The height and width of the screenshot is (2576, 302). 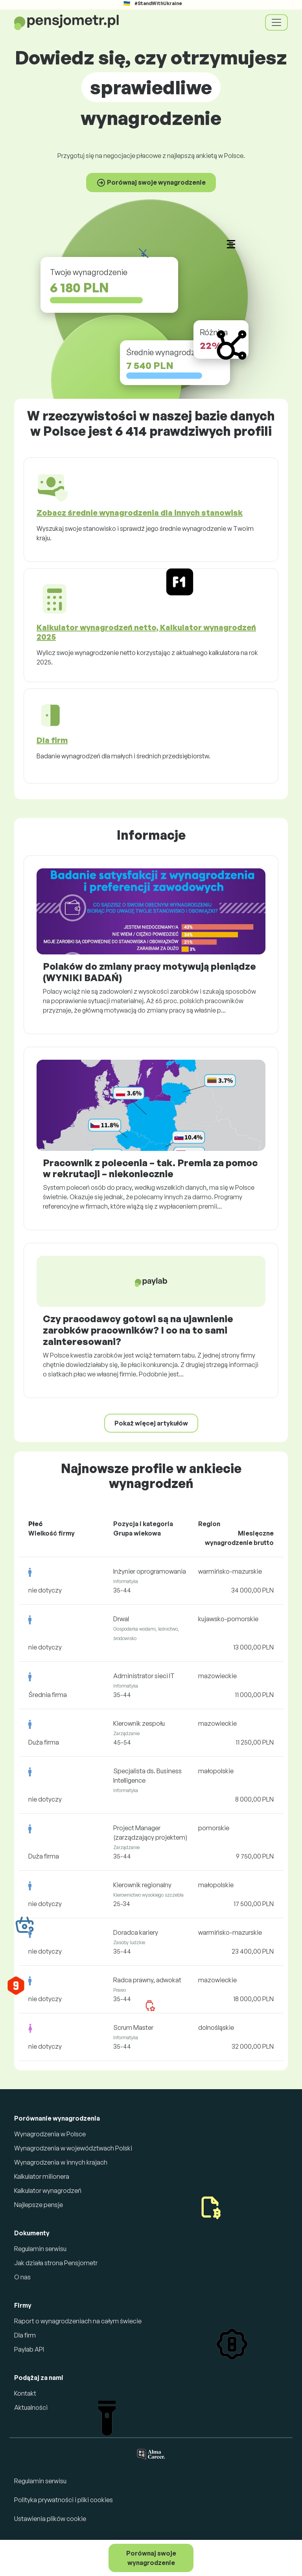 I want to click on indicates step 9 in a multi-step process, so click(x=16, y=1985).